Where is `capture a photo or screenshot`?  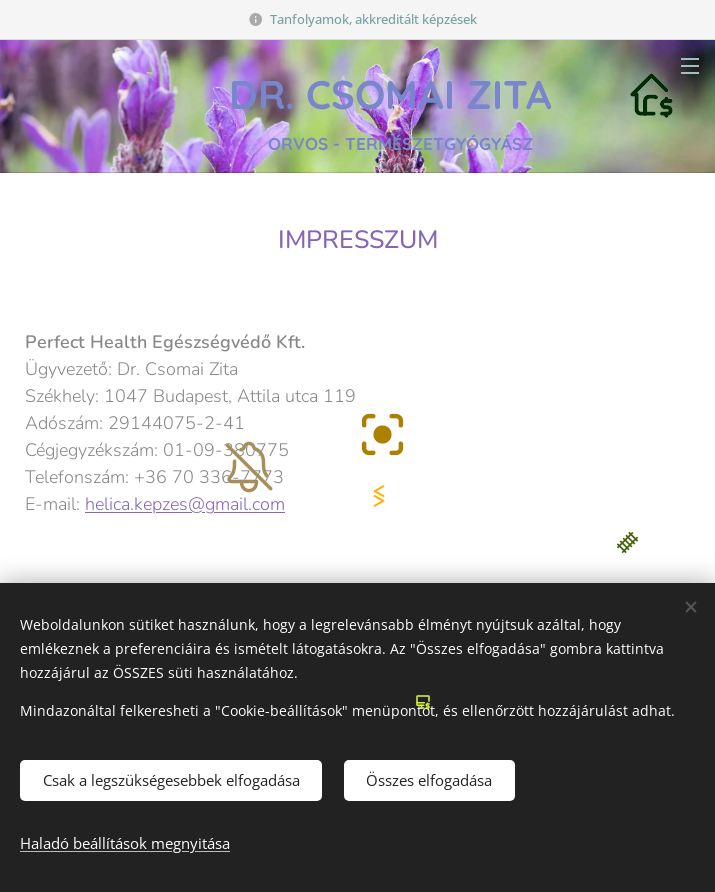 capture a photo or screenshot is located at coordinates (382, 434).